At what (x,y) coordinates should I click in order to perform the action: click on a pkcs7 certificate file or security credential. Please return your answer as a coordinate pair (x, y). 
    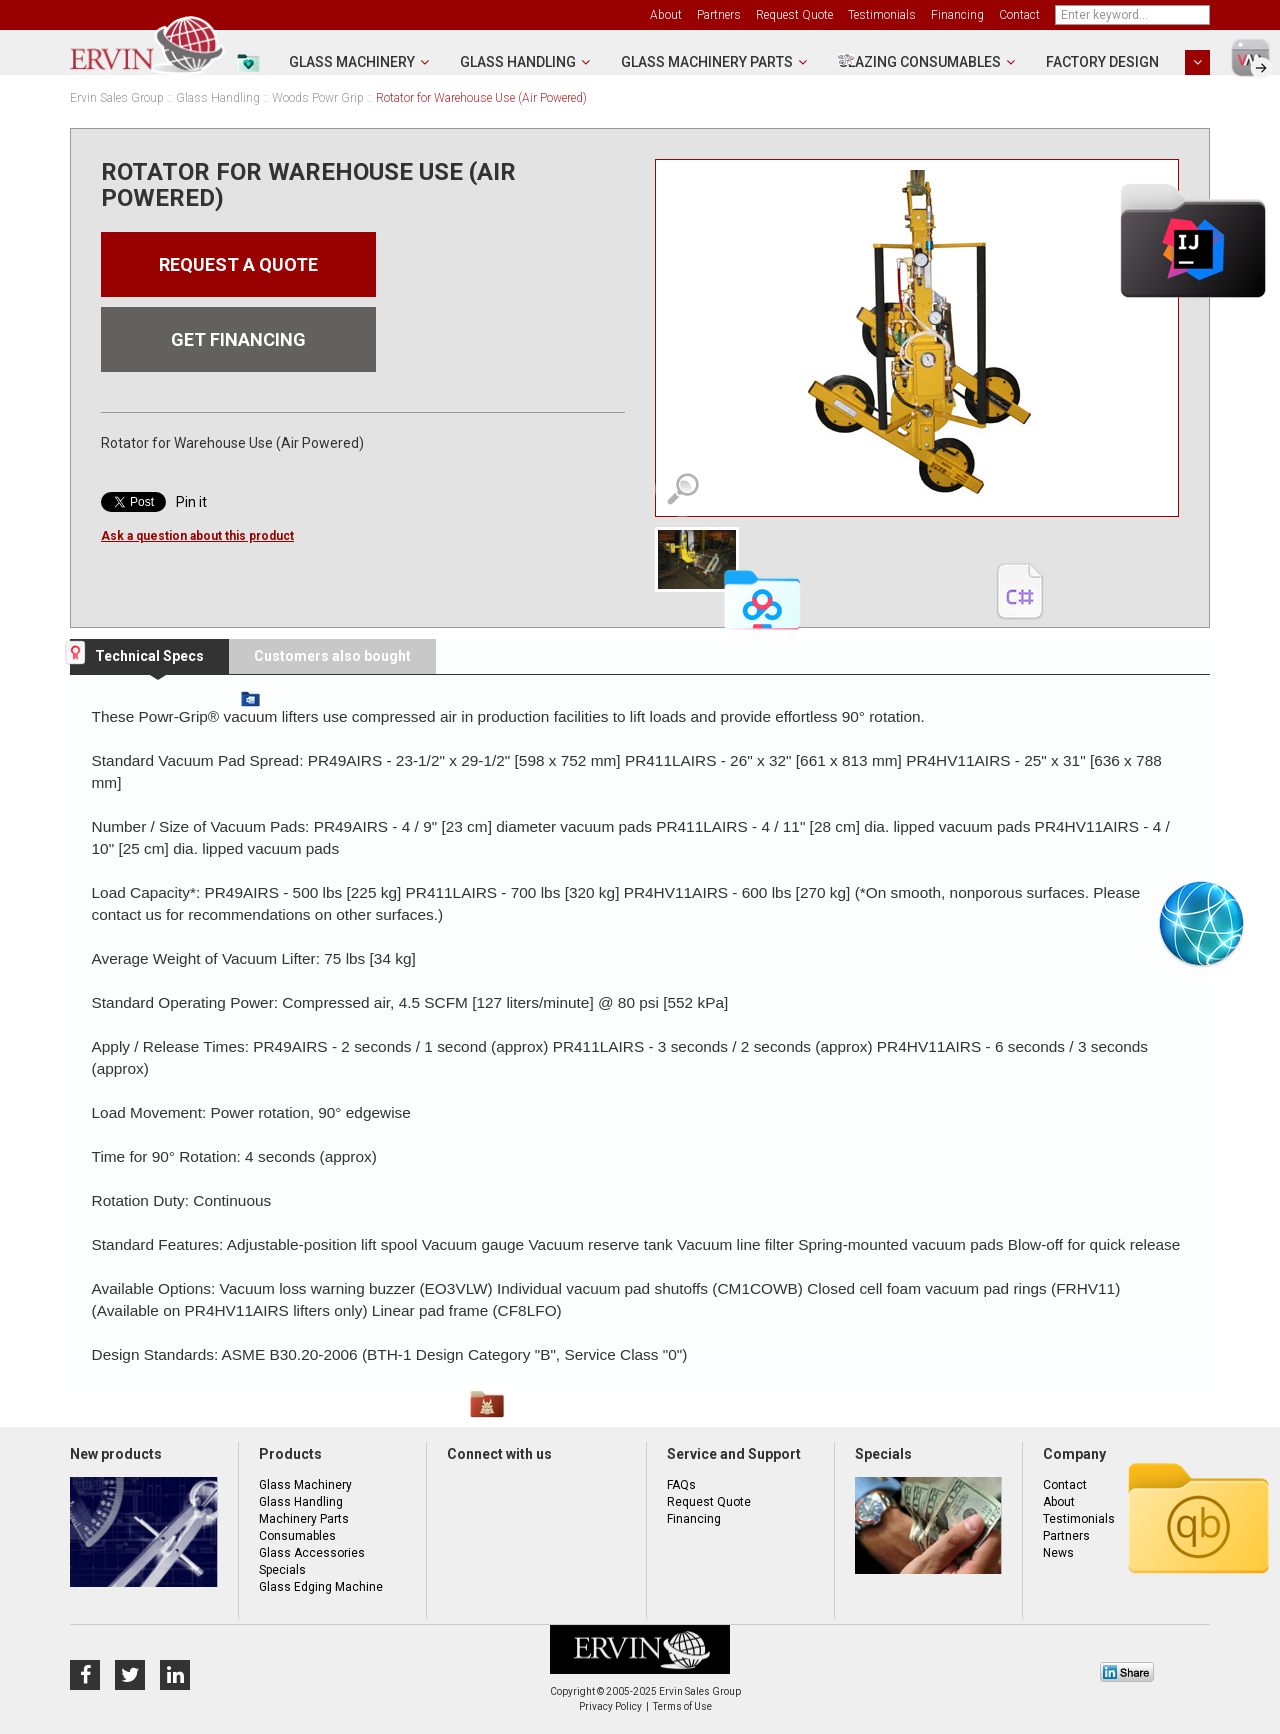
    Looking at the image, I should click on (75, 652).